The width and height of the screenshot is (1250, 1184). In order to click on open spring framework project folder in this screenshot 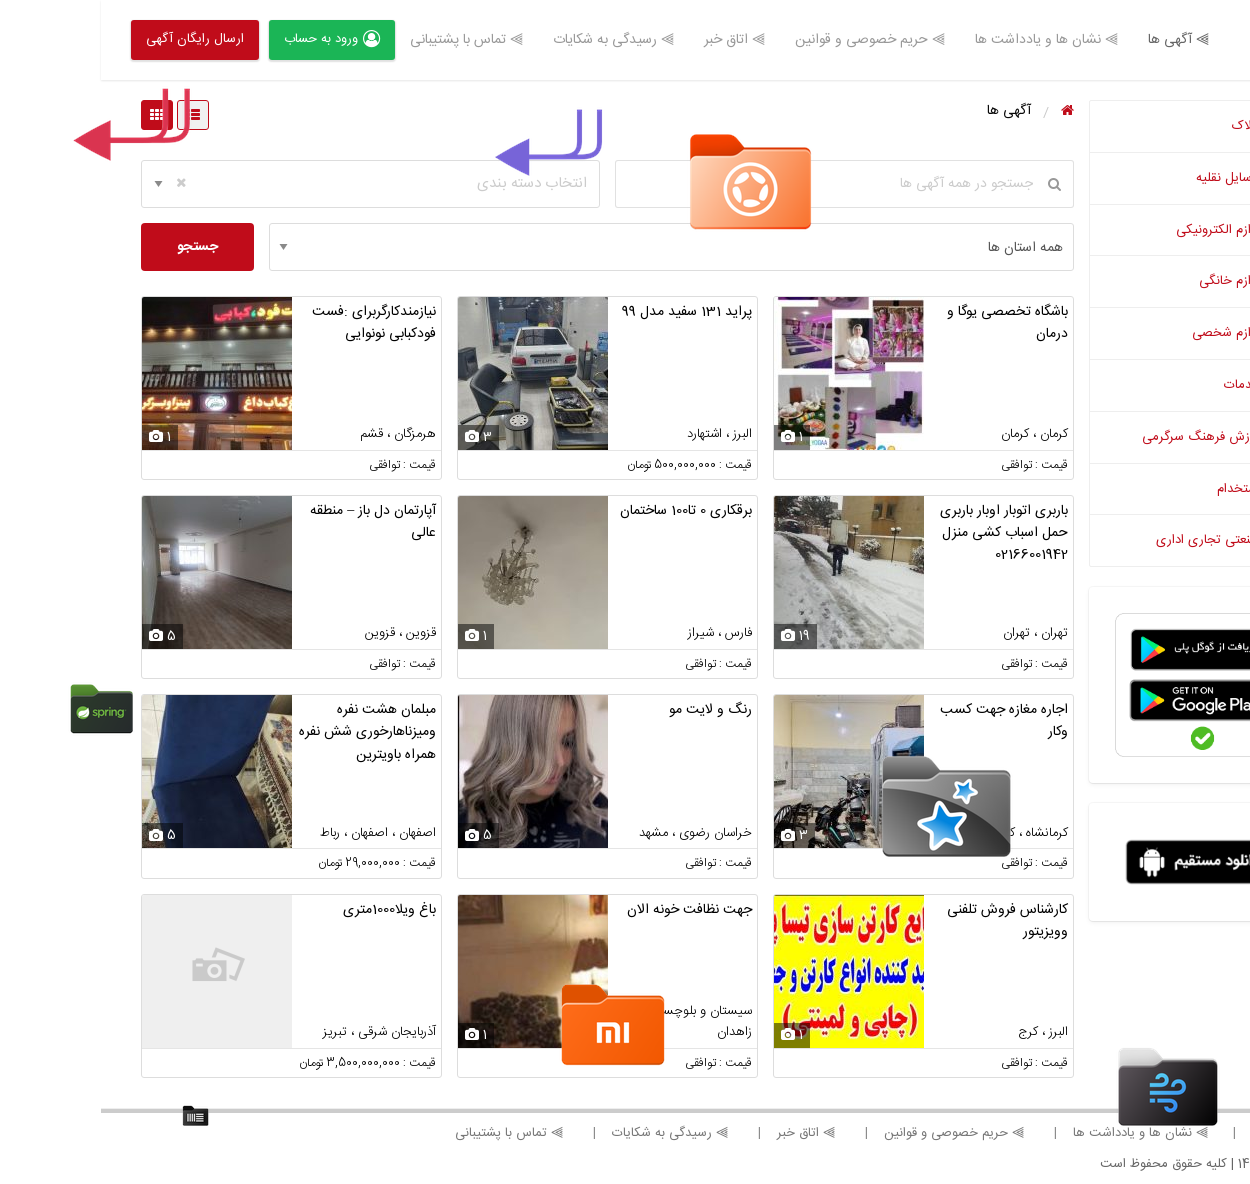, I will do `click(101, 710)`.